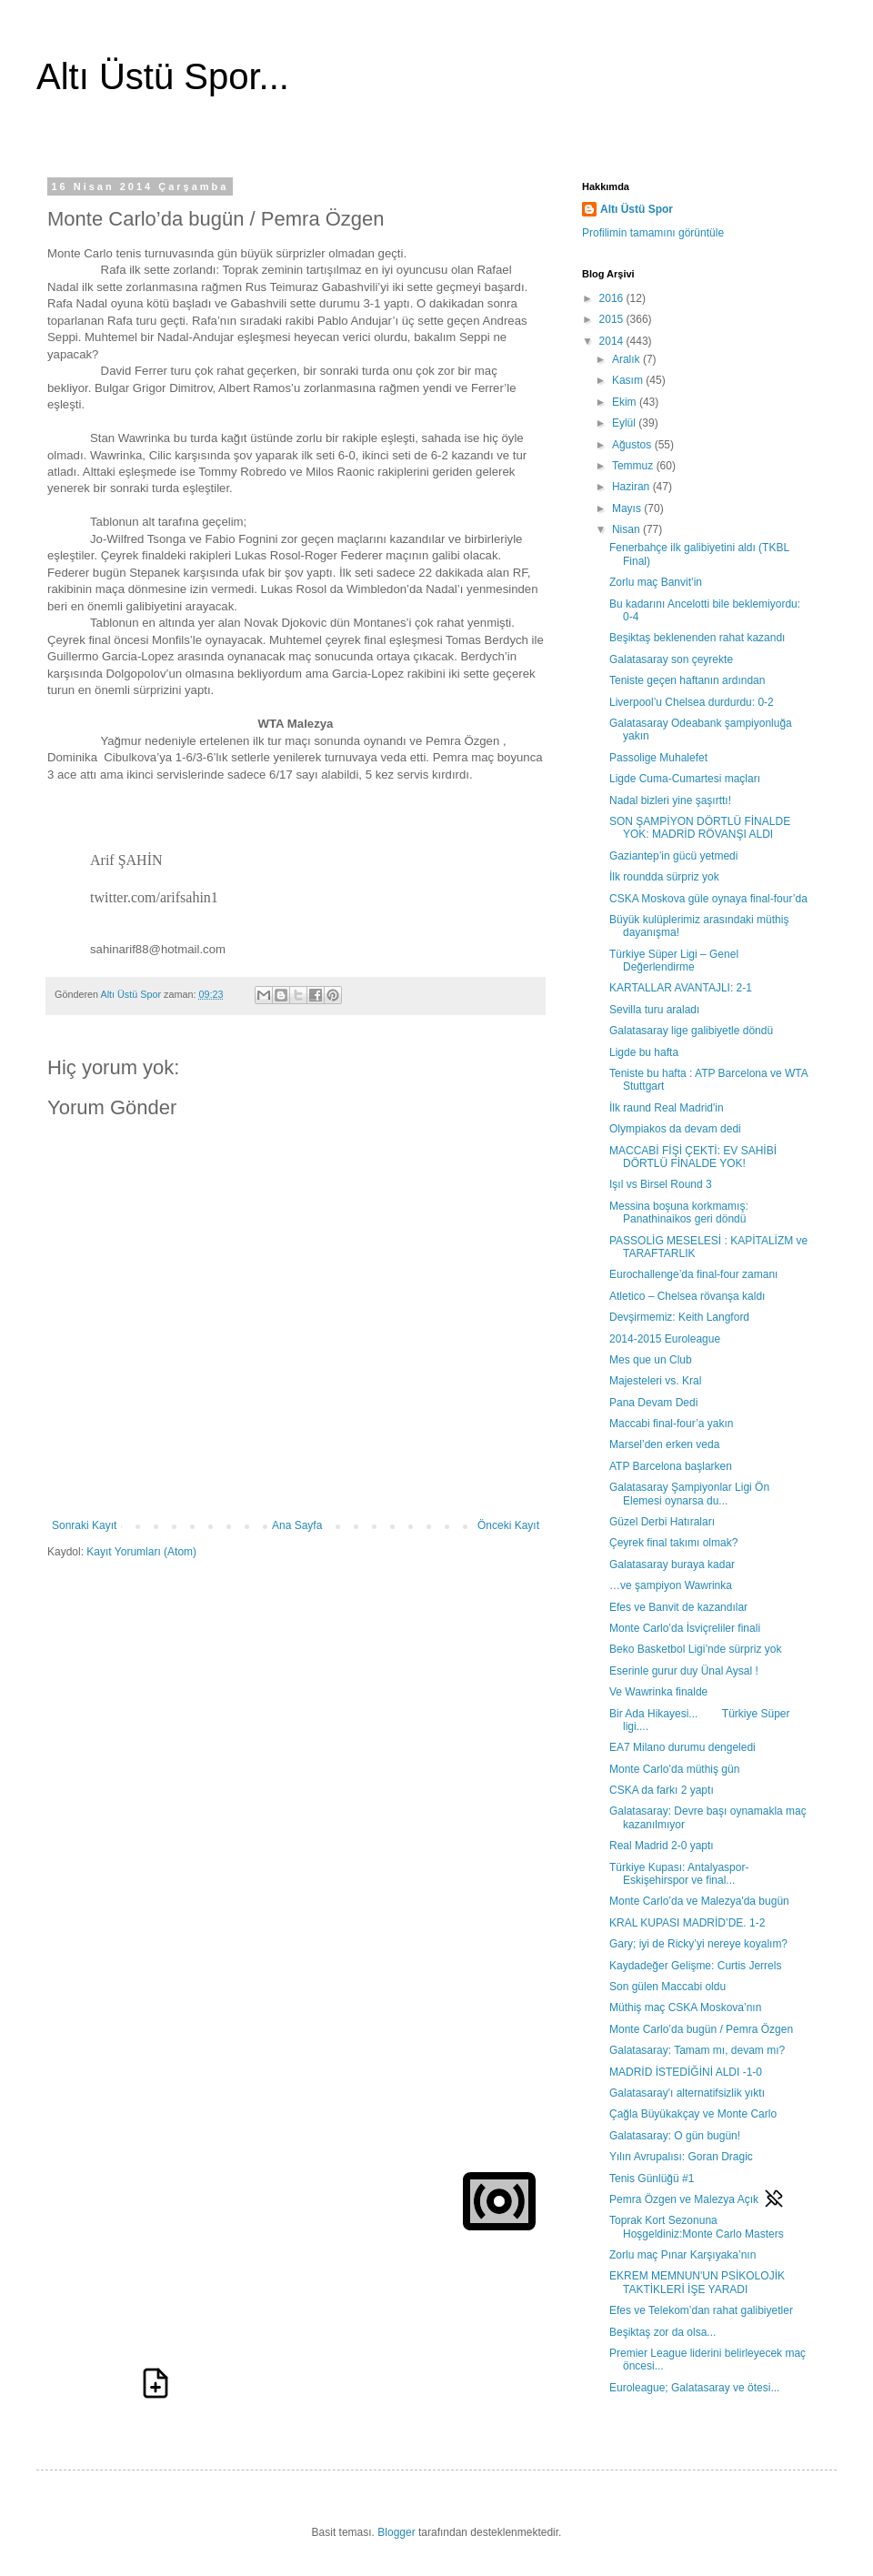 The width and height of the screenshot is (873, 2576). I want to click on unpin an item from your saved list, so click(774, 2199).